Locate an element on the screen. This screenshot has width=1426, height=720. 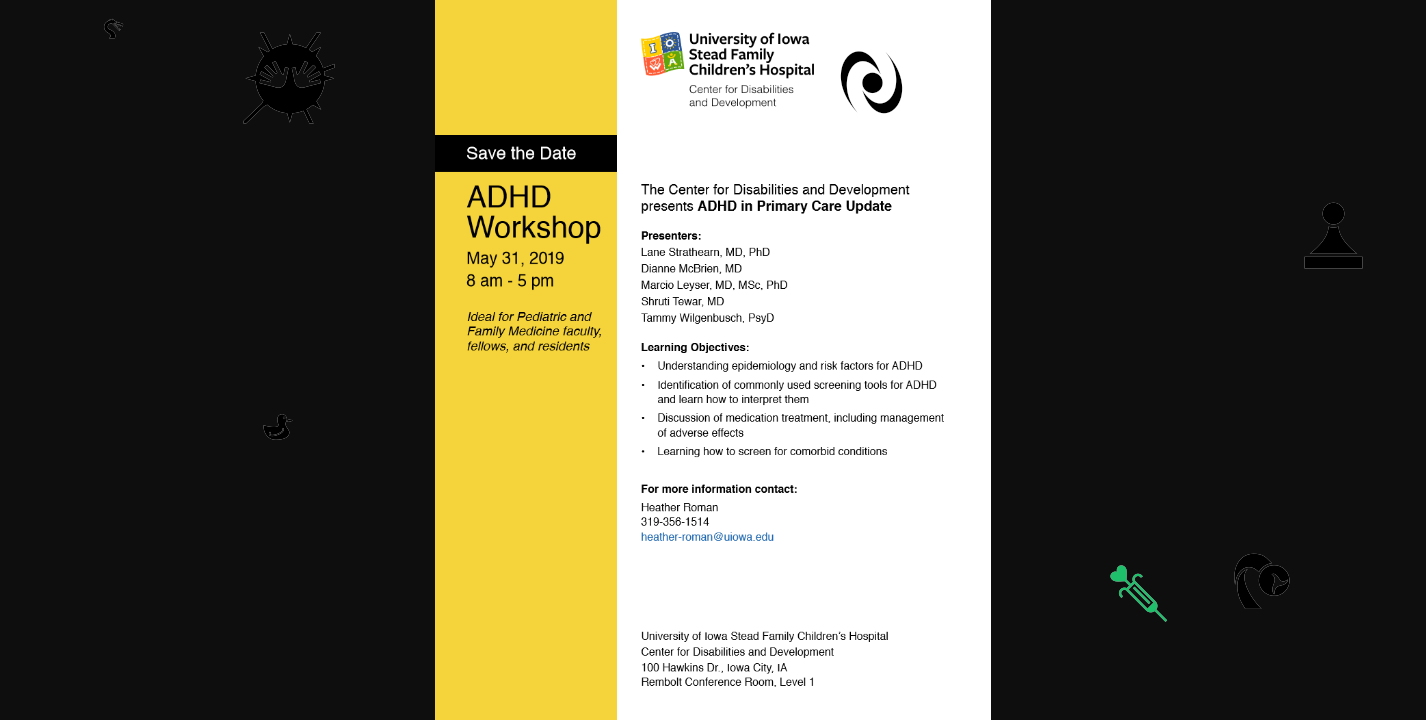
a monster or creature ability indicator is located at coordinates (1262, 581).